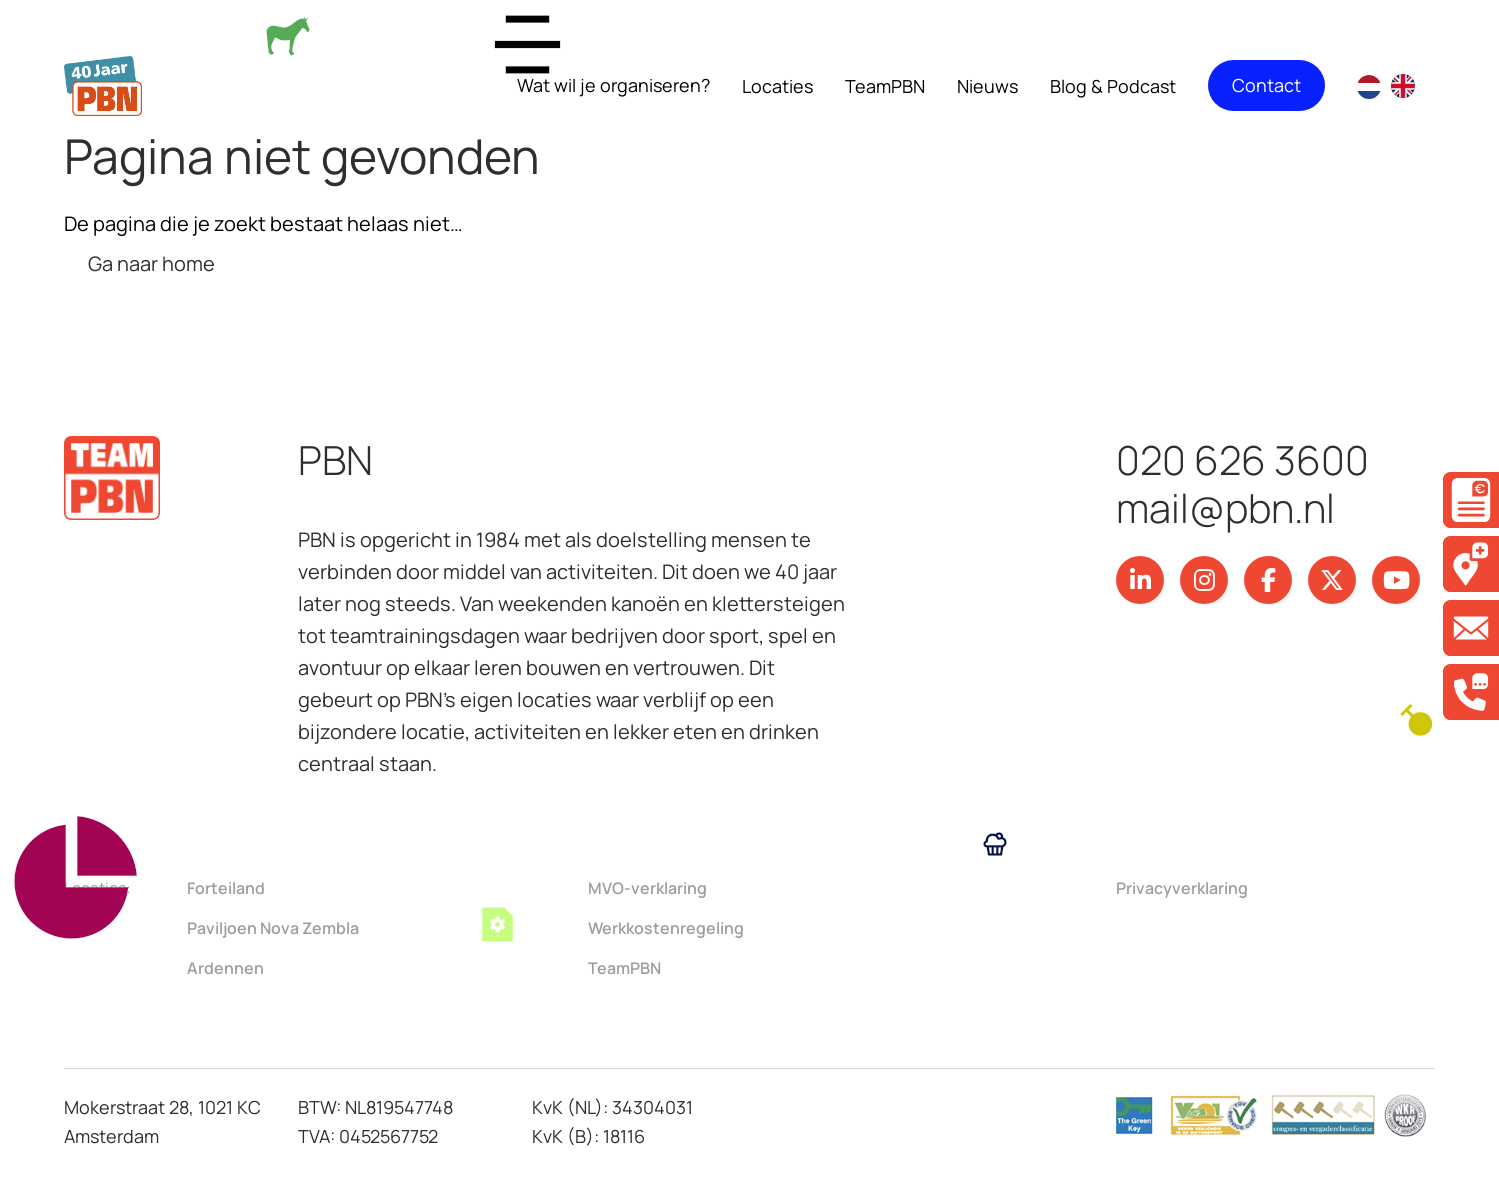  I want to click on view analytics or statistics breakdown, so click(71, 881).